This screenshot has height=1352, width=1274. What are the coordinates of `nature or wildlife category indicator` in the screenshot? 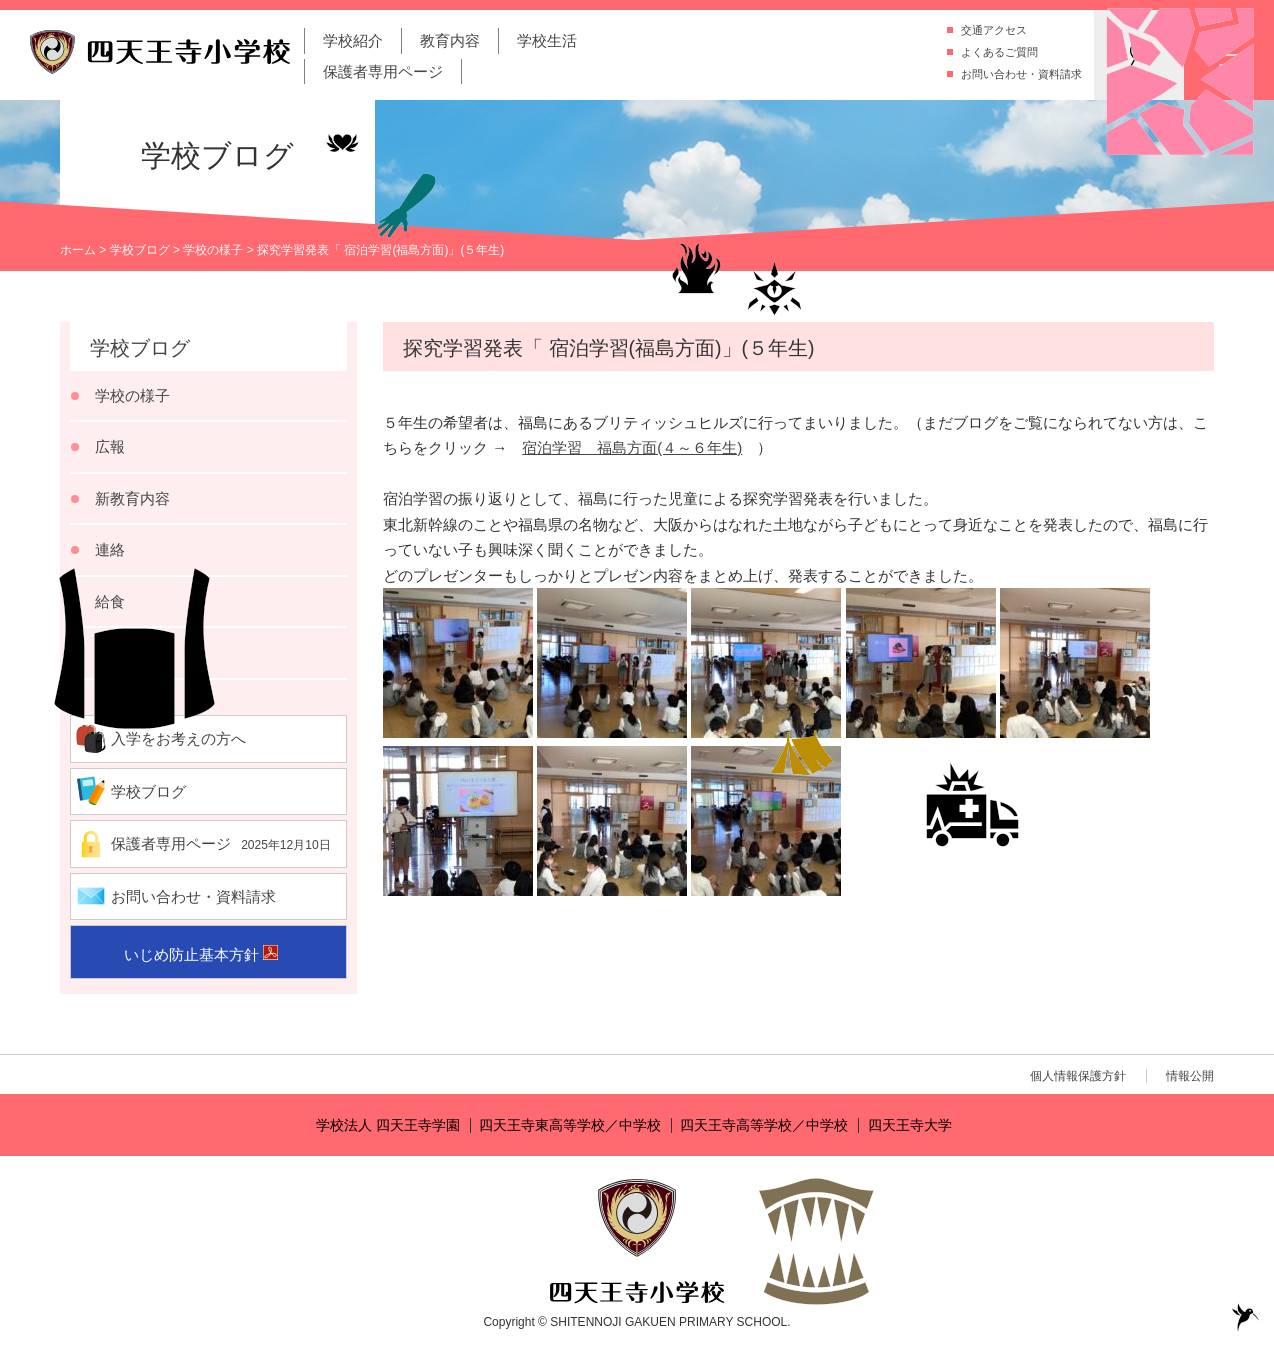 It's located at (1245, 1317).